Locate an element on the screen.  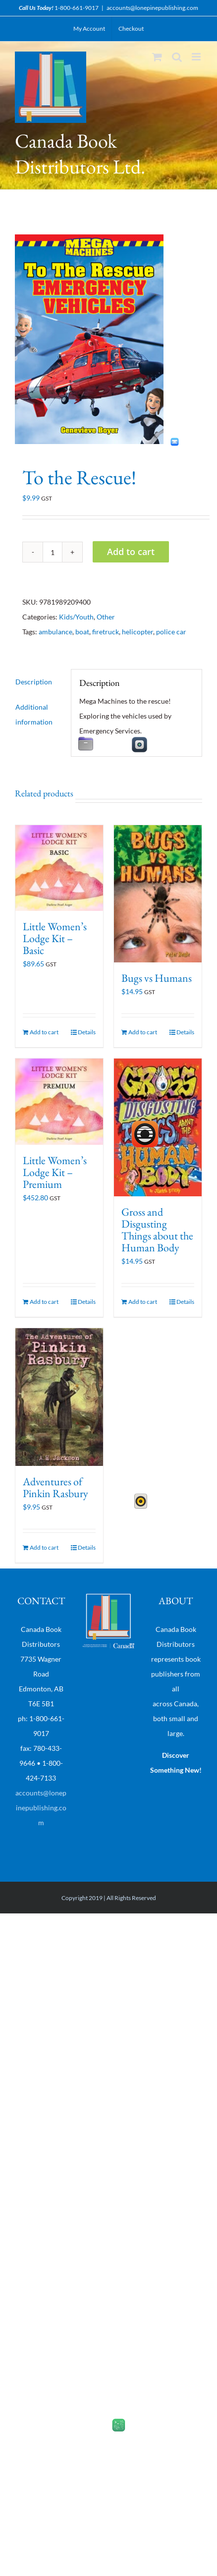
open rhythmbox music player is located at coordinates (141, 1501).